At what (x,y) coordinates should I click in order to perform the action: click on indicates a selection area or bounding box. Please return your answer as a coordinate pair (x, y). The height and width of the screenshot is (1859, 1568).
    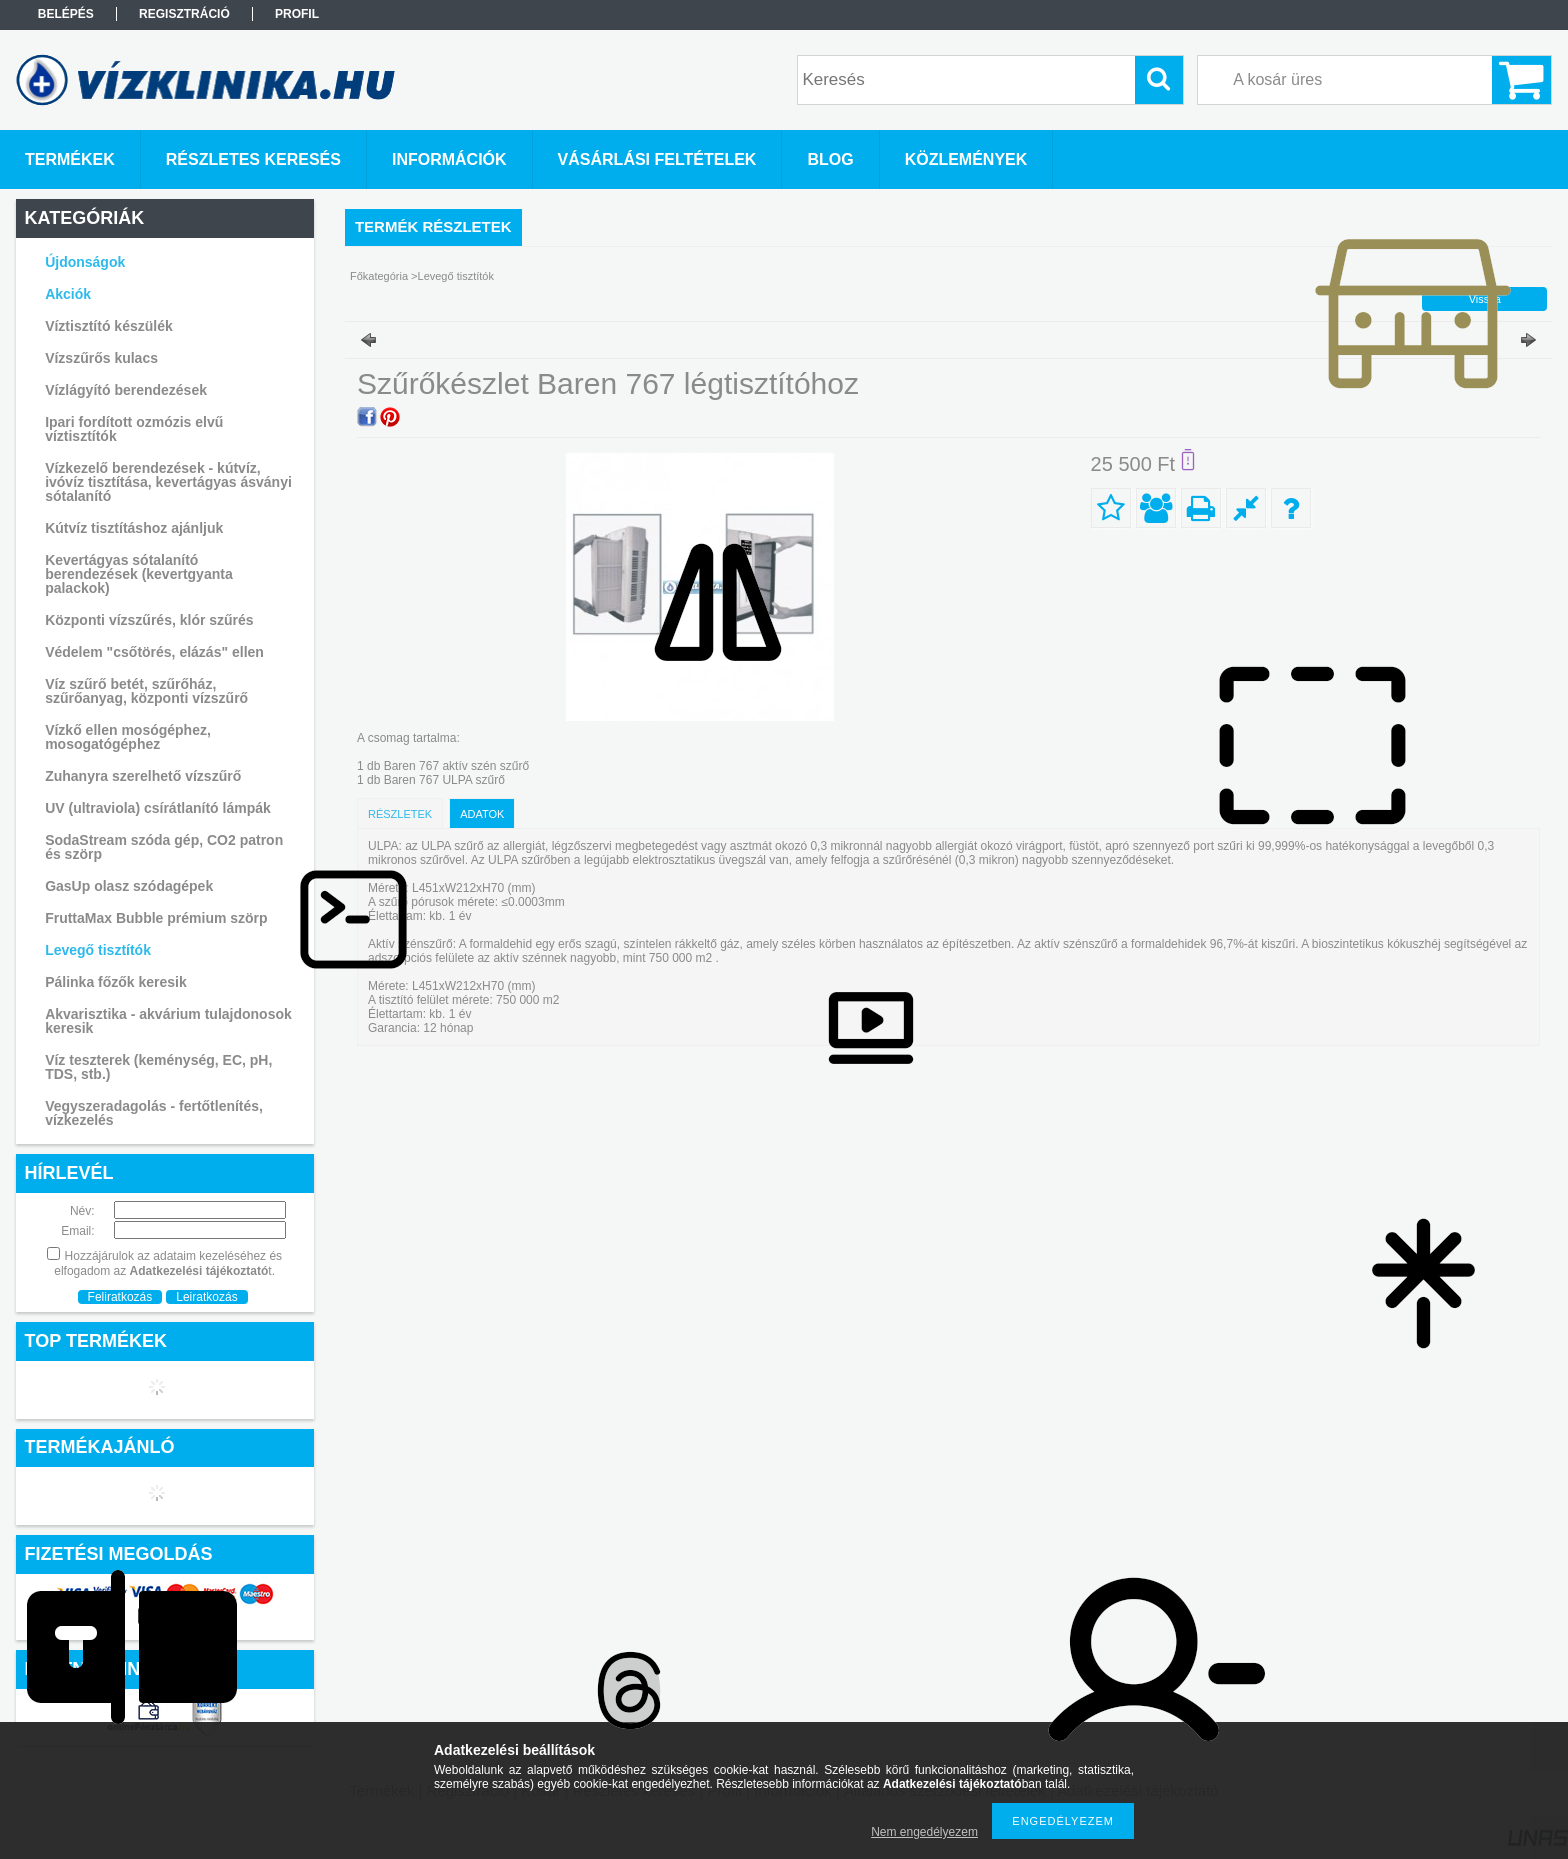
    Looking at the image, I should click on (1312, 745).